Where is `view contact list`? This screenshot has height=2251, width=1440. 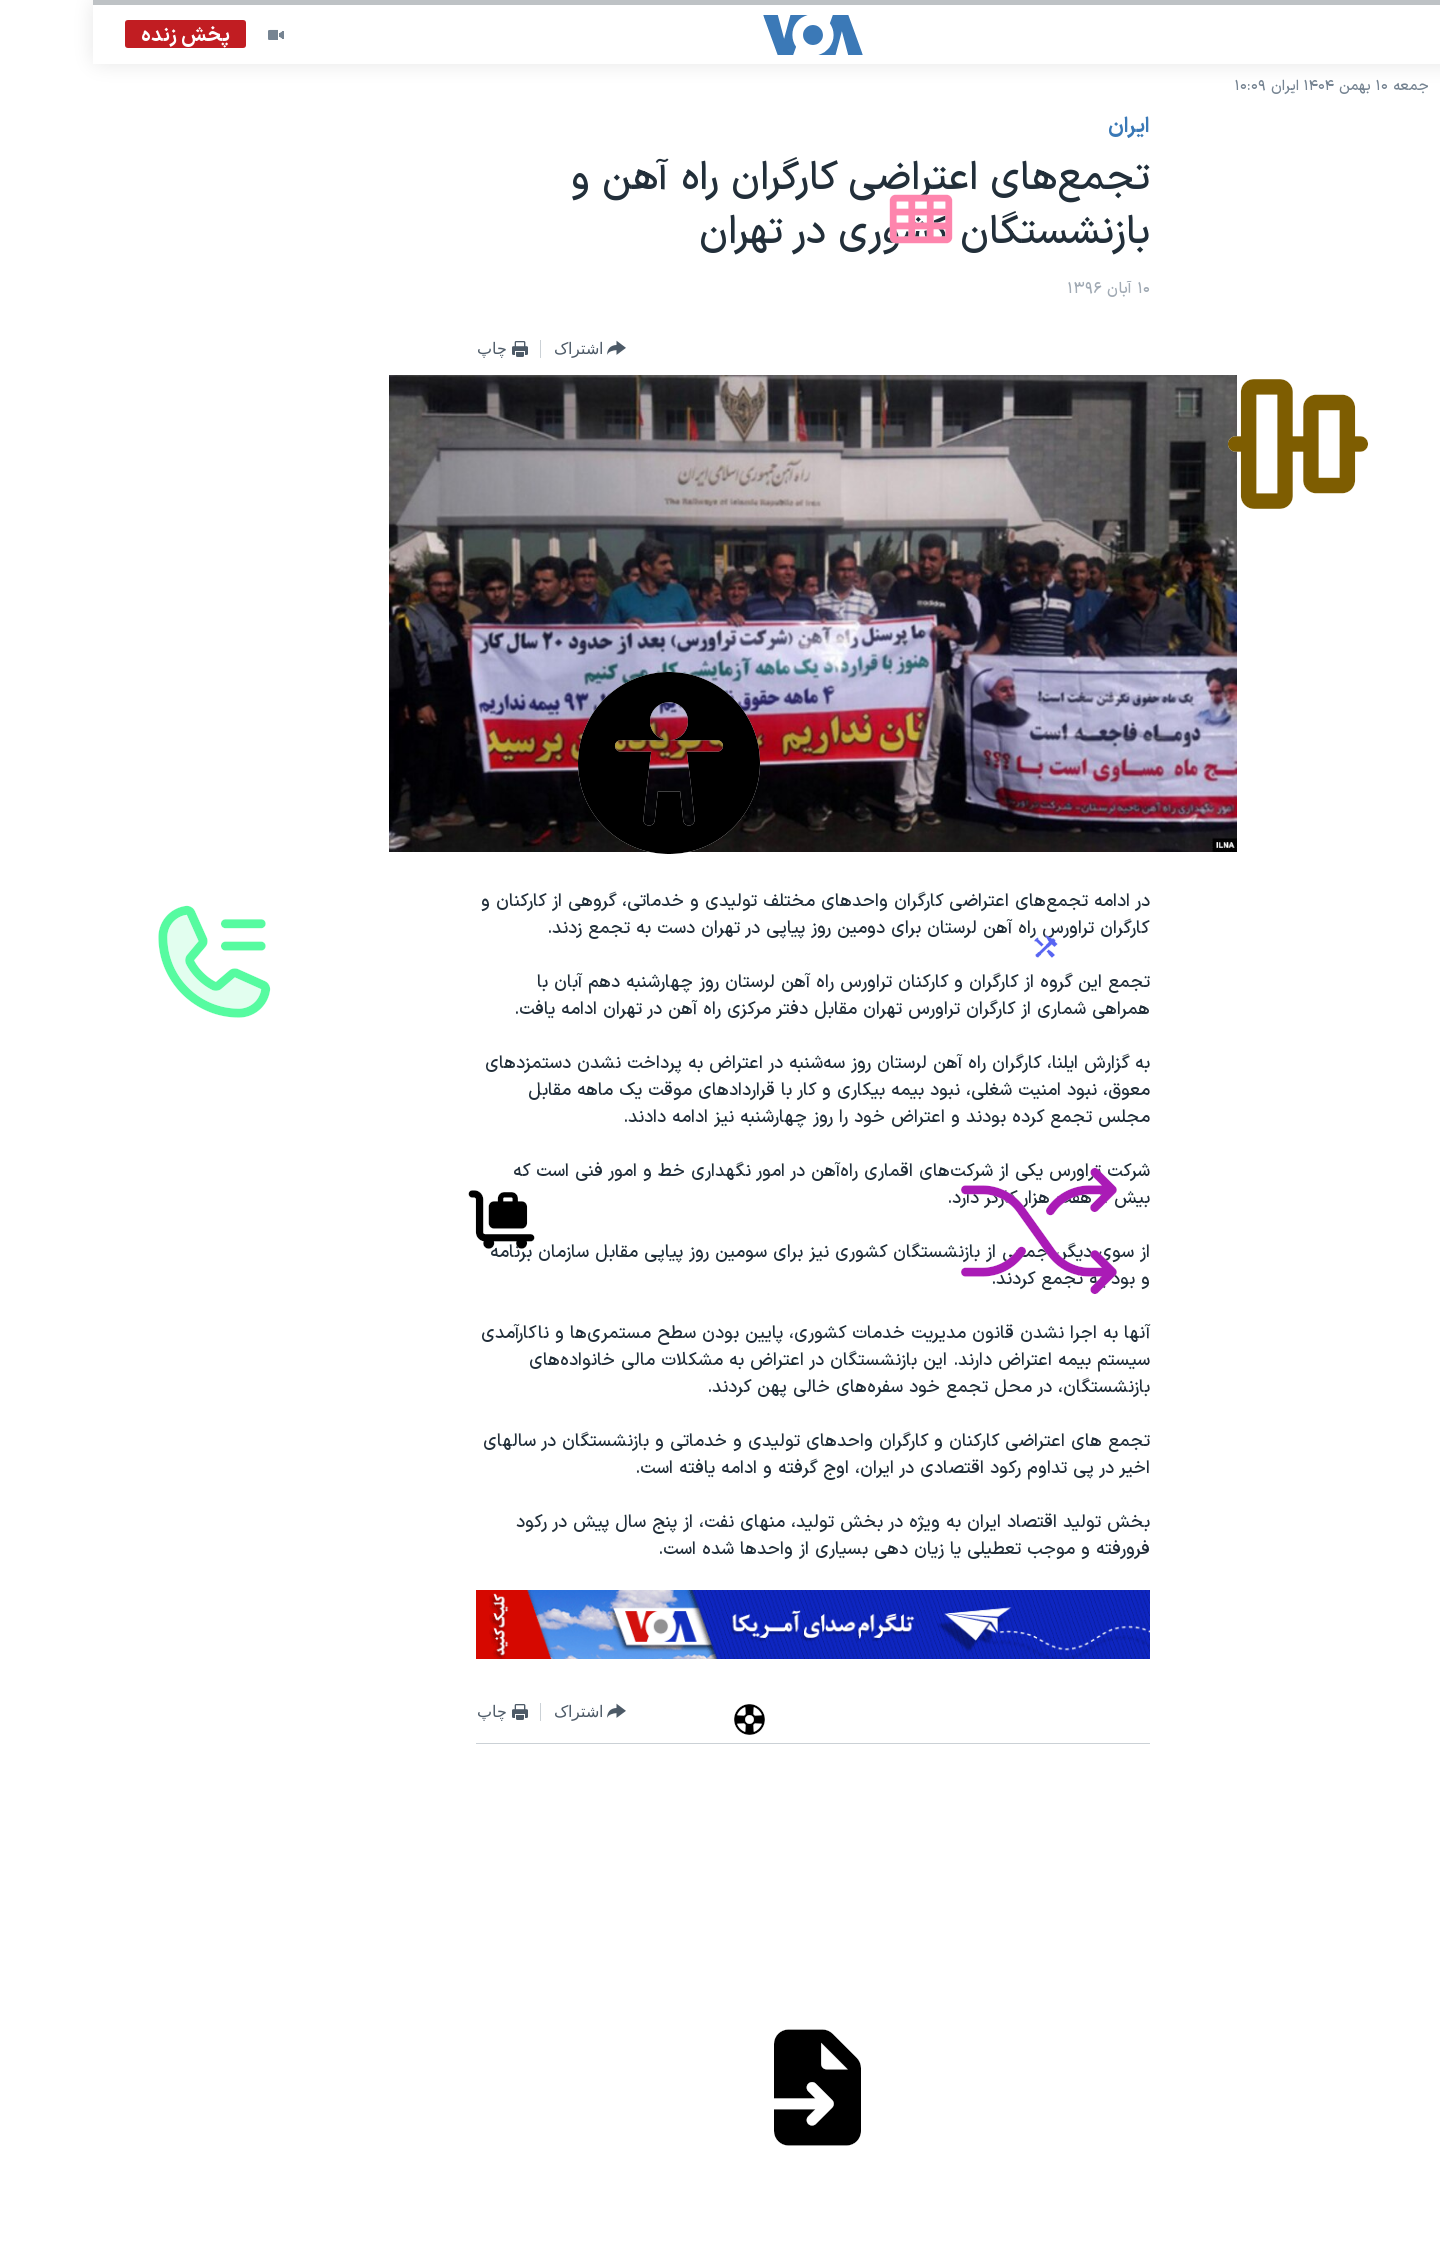
view contact list is located at coordinates (216, 959).